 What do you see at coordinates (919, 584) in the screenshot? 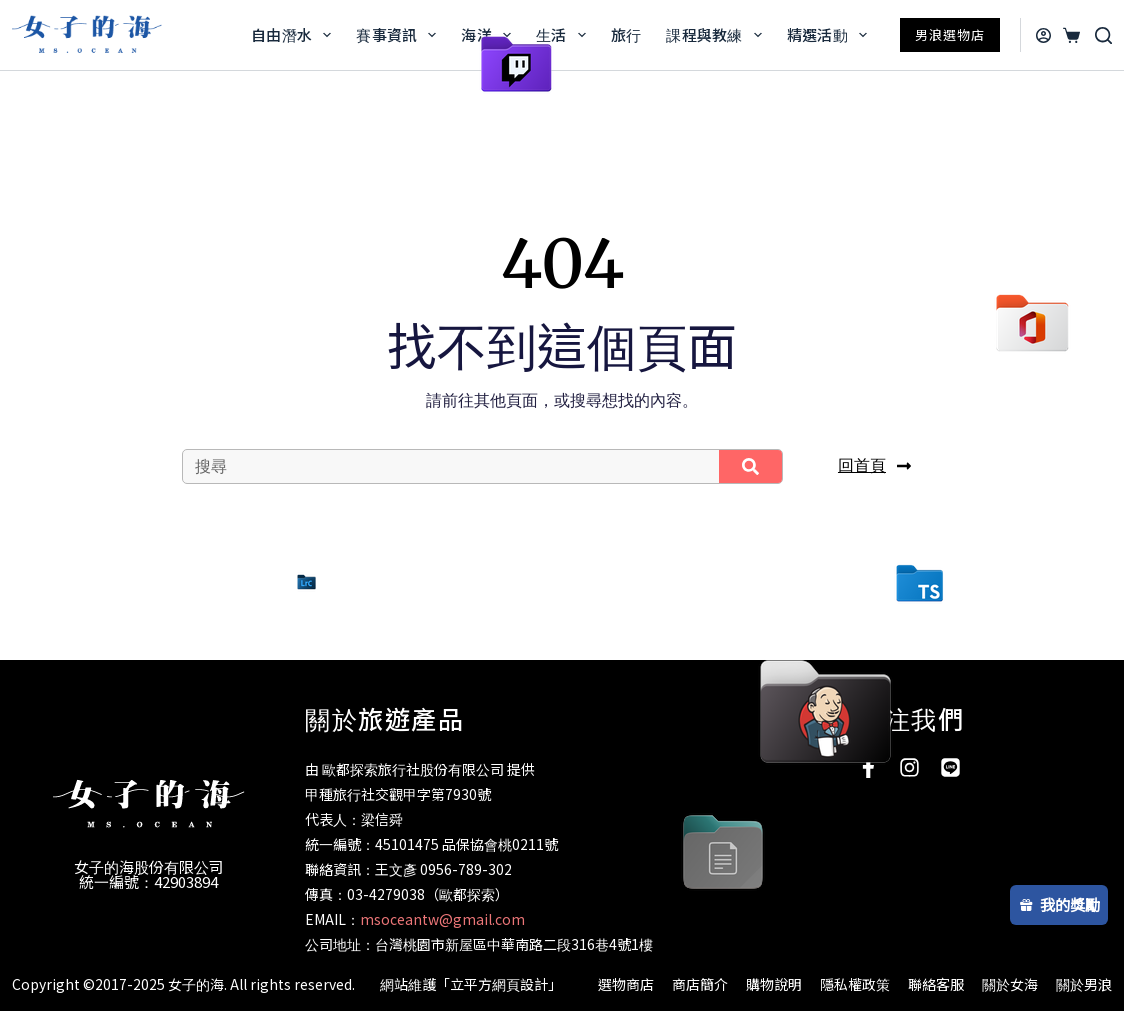
I see `typescript project folder` at bounding box center [919, 584].